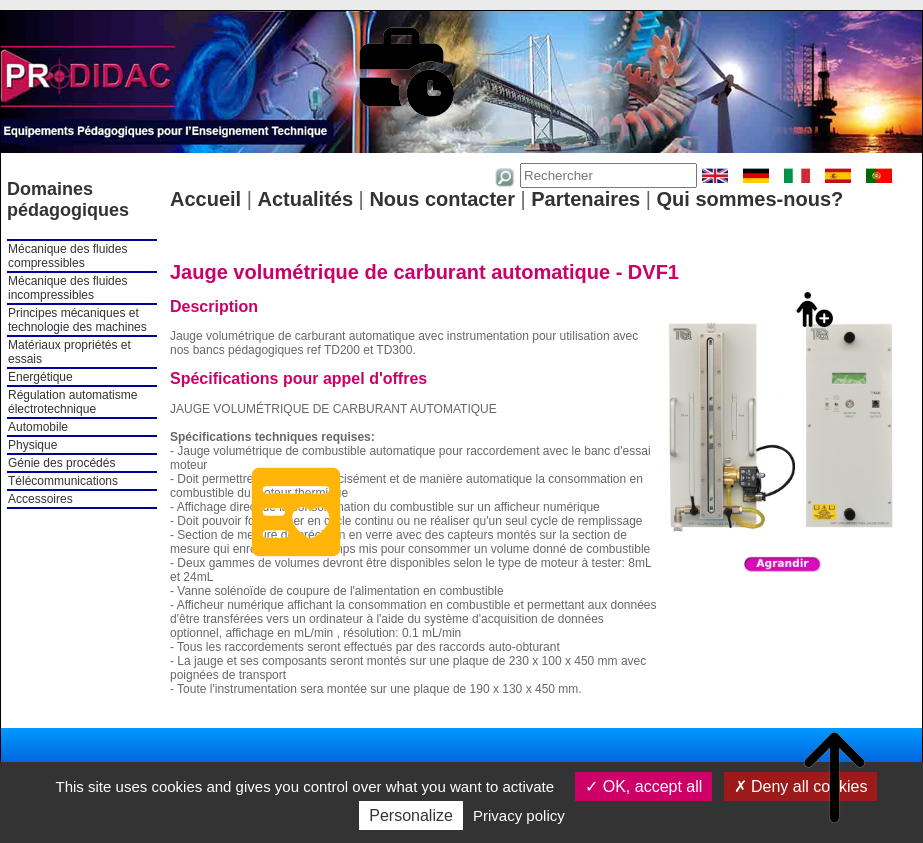  Describe the element at coordinates (834, 776) in the screenshot. I see `indicates north direction on a map or compass` at that location.